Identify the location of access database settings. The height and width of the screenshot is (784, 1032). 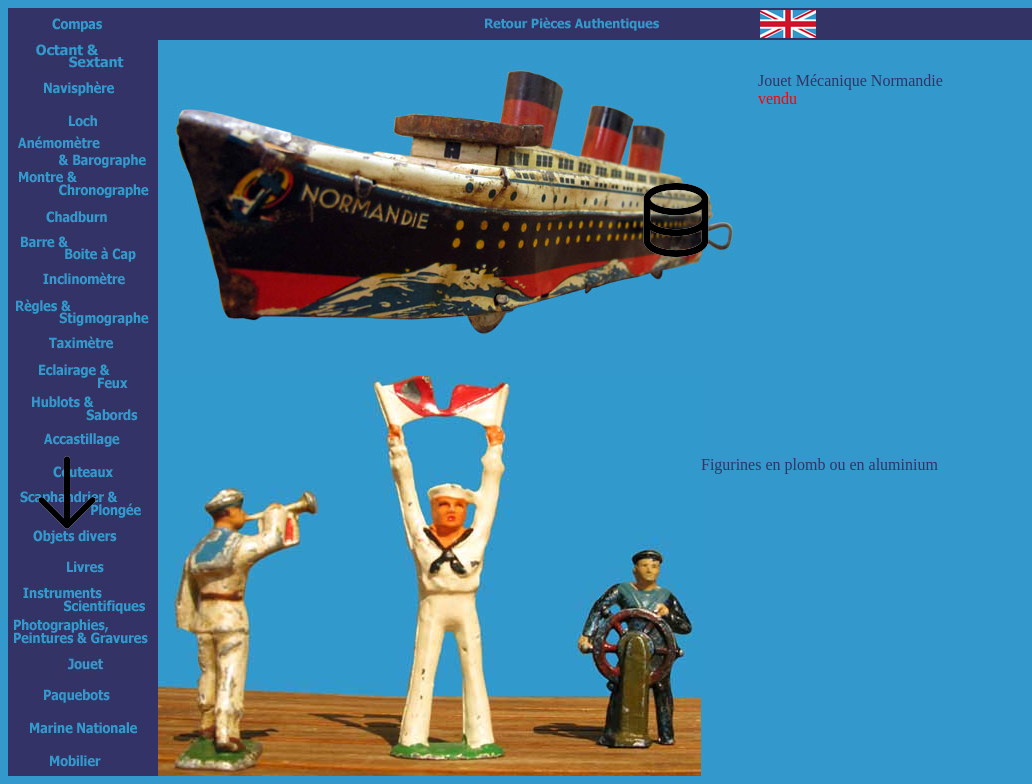
(676, 220).